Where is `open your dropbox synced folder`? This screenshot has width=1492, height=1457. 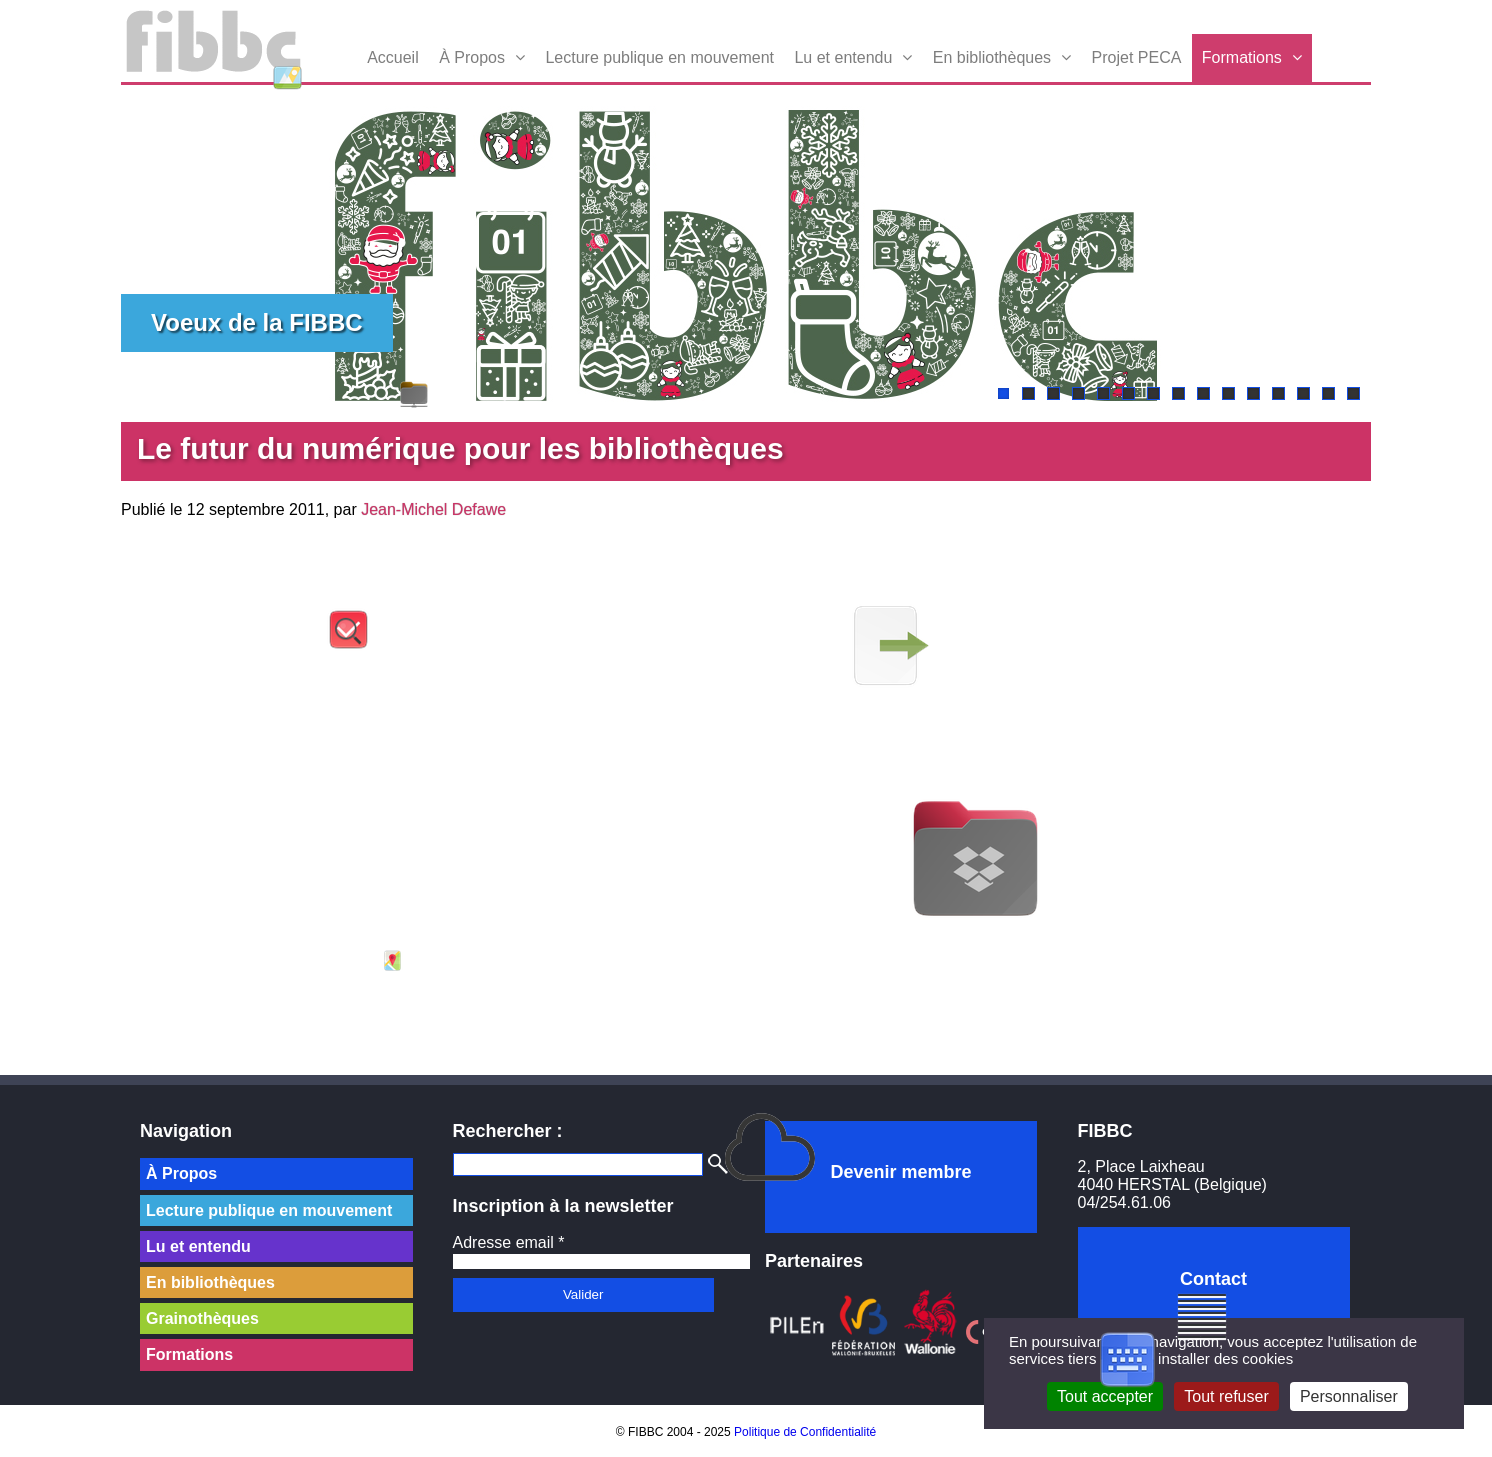
open your dropbox synced folder is located at coordinates (975, 858).